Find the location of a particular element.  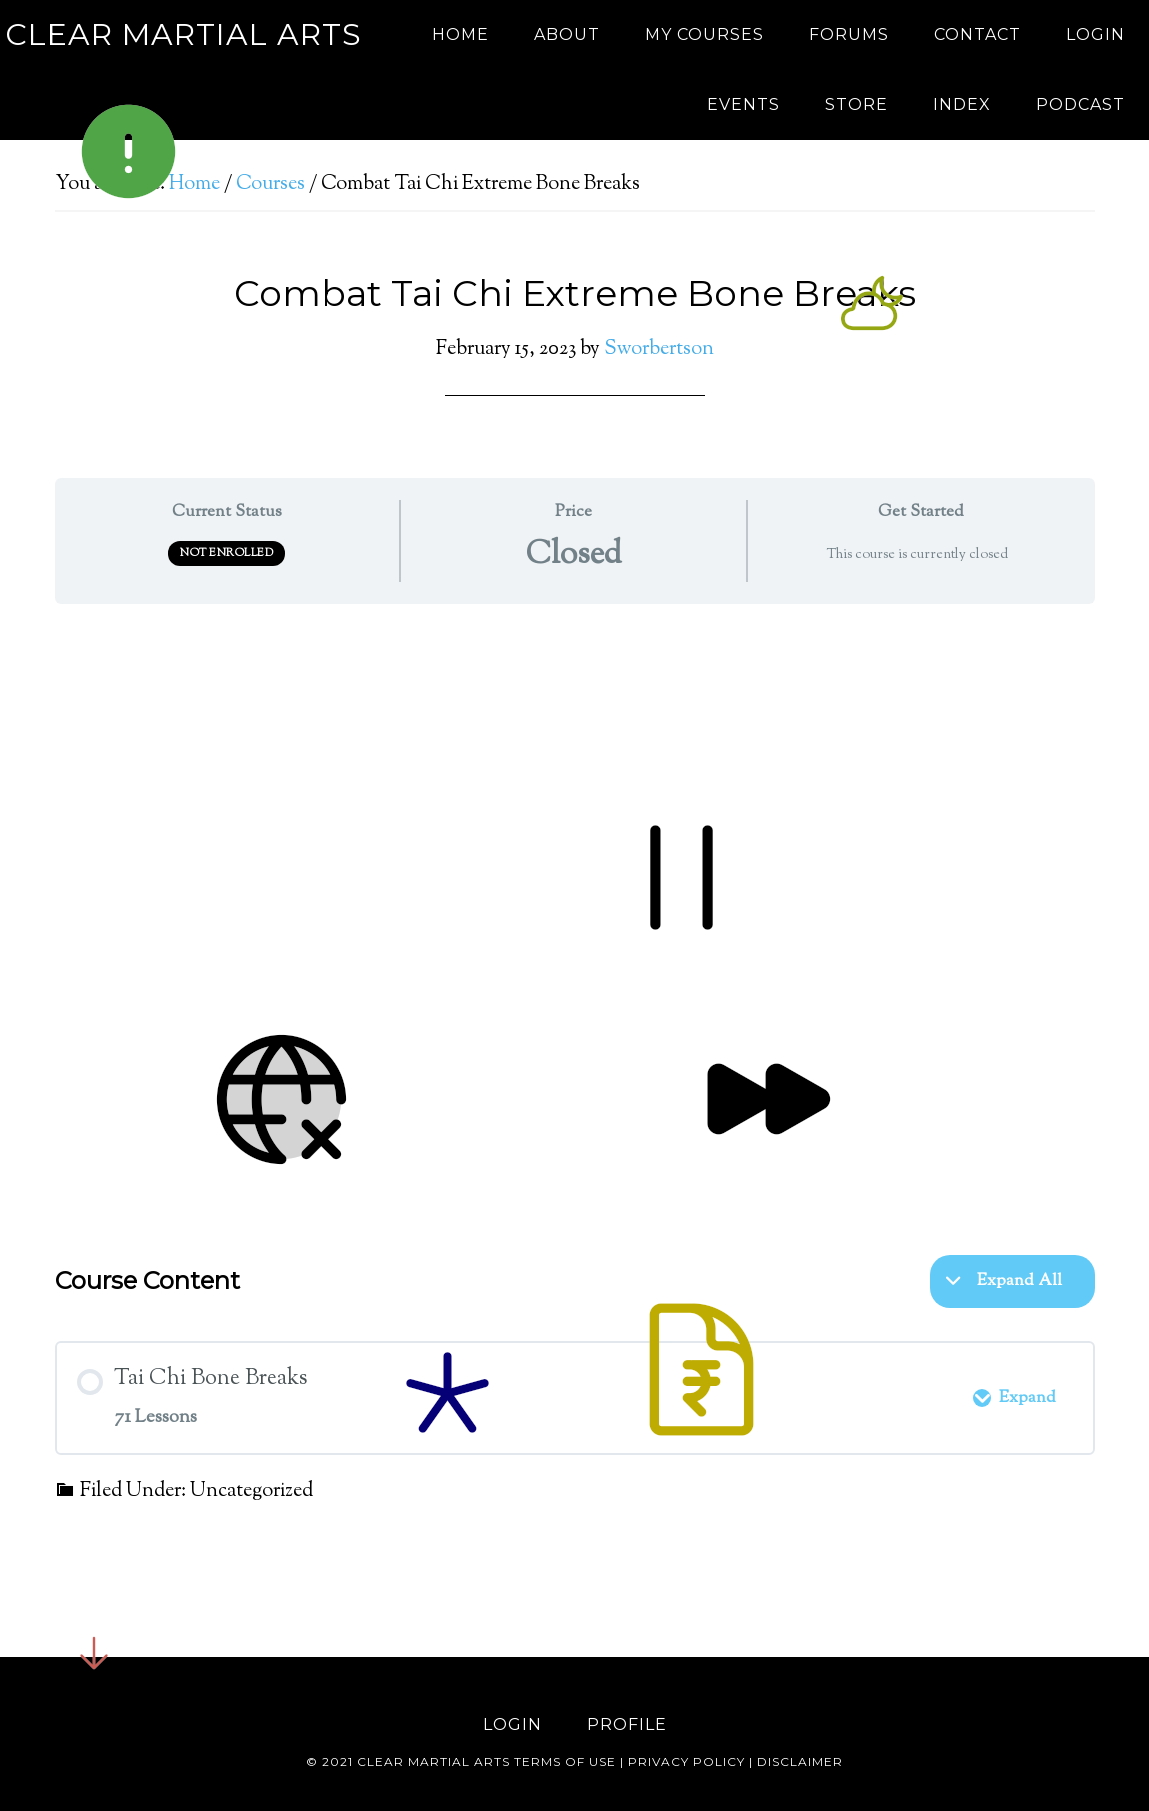

view rupee payment document is located at coordinates (701, 1369).